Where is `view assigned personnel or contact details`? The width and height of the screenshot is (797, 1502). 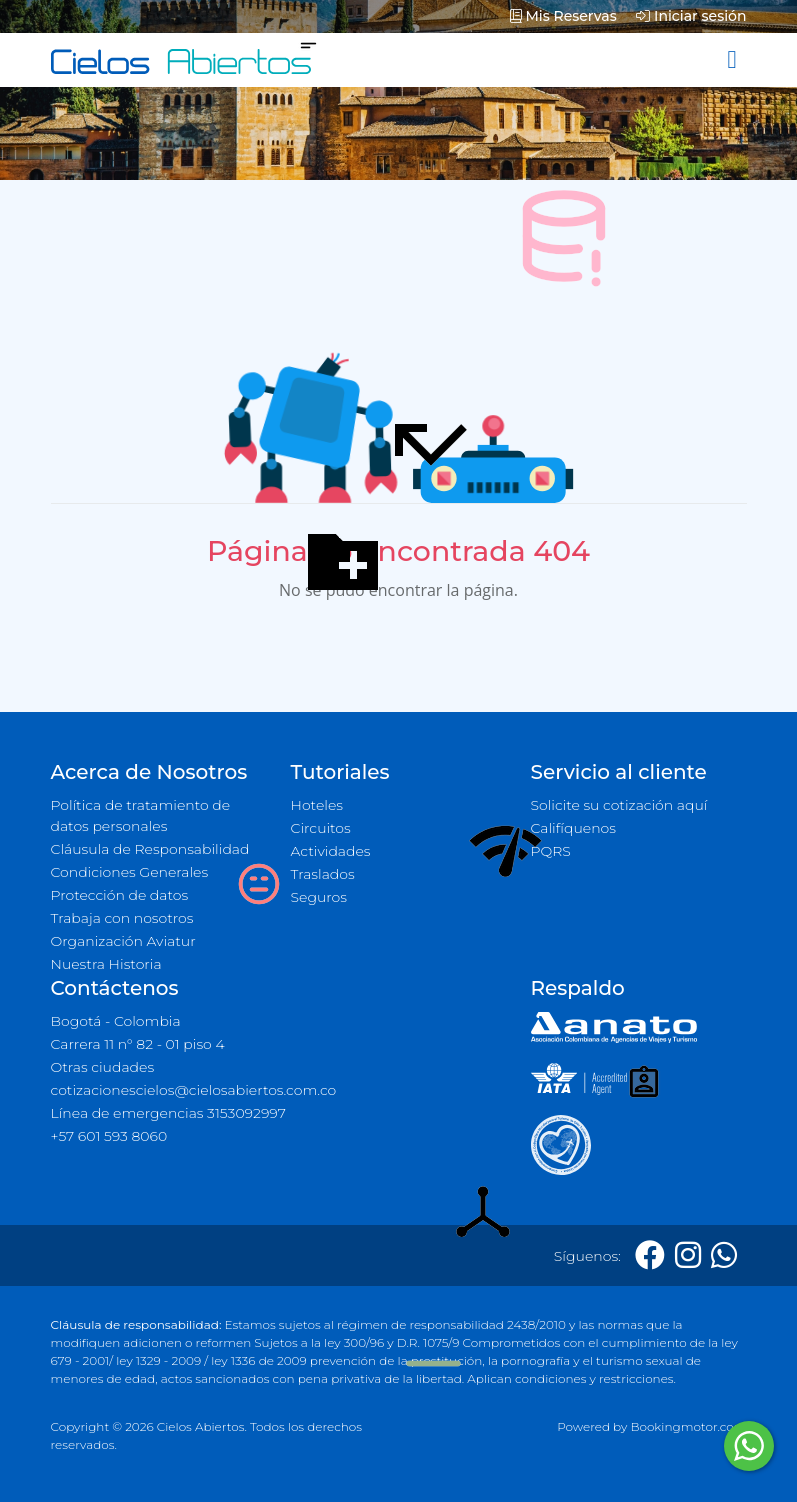 view assigned personnel or contact details is located at coordinates (644, 1083).